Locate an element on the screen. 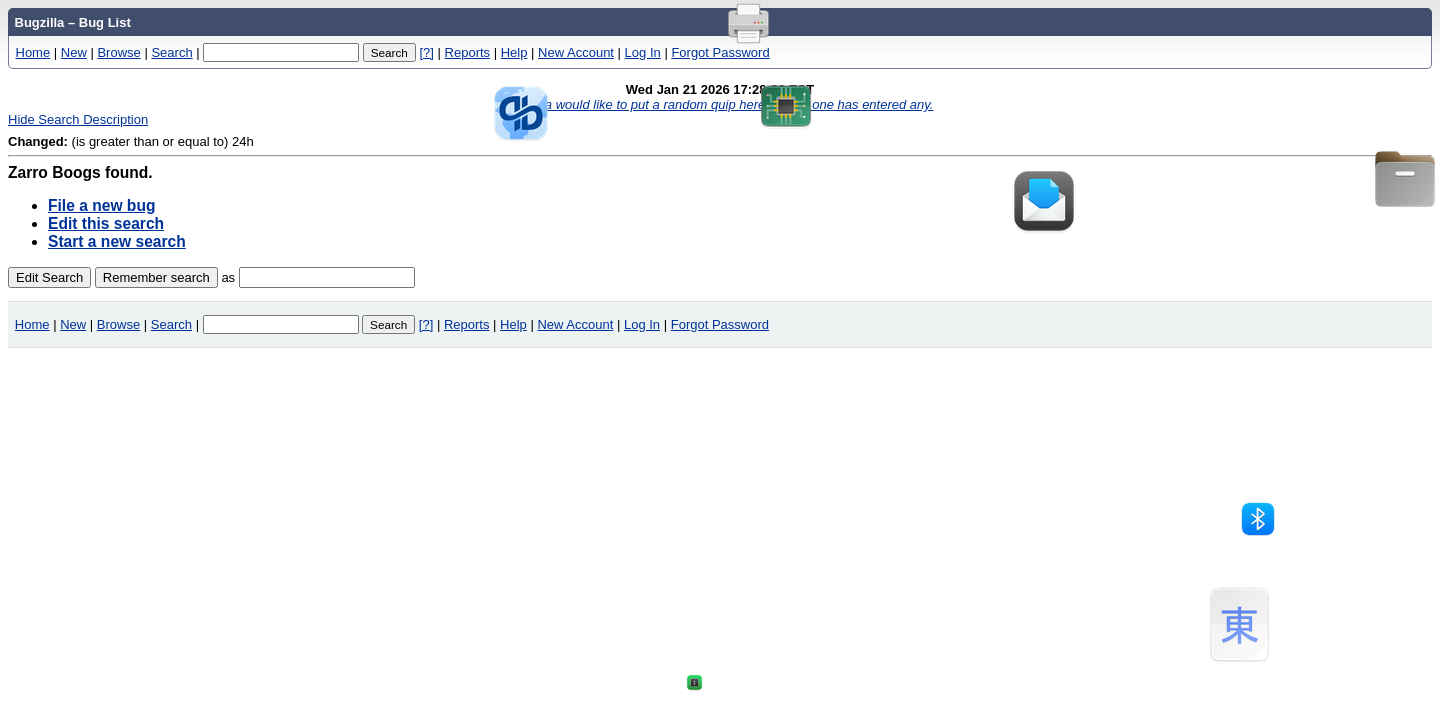 This screenshot has width=1440, height=720. open jockey hardware monitoring app is located at coordinates (786, 106).